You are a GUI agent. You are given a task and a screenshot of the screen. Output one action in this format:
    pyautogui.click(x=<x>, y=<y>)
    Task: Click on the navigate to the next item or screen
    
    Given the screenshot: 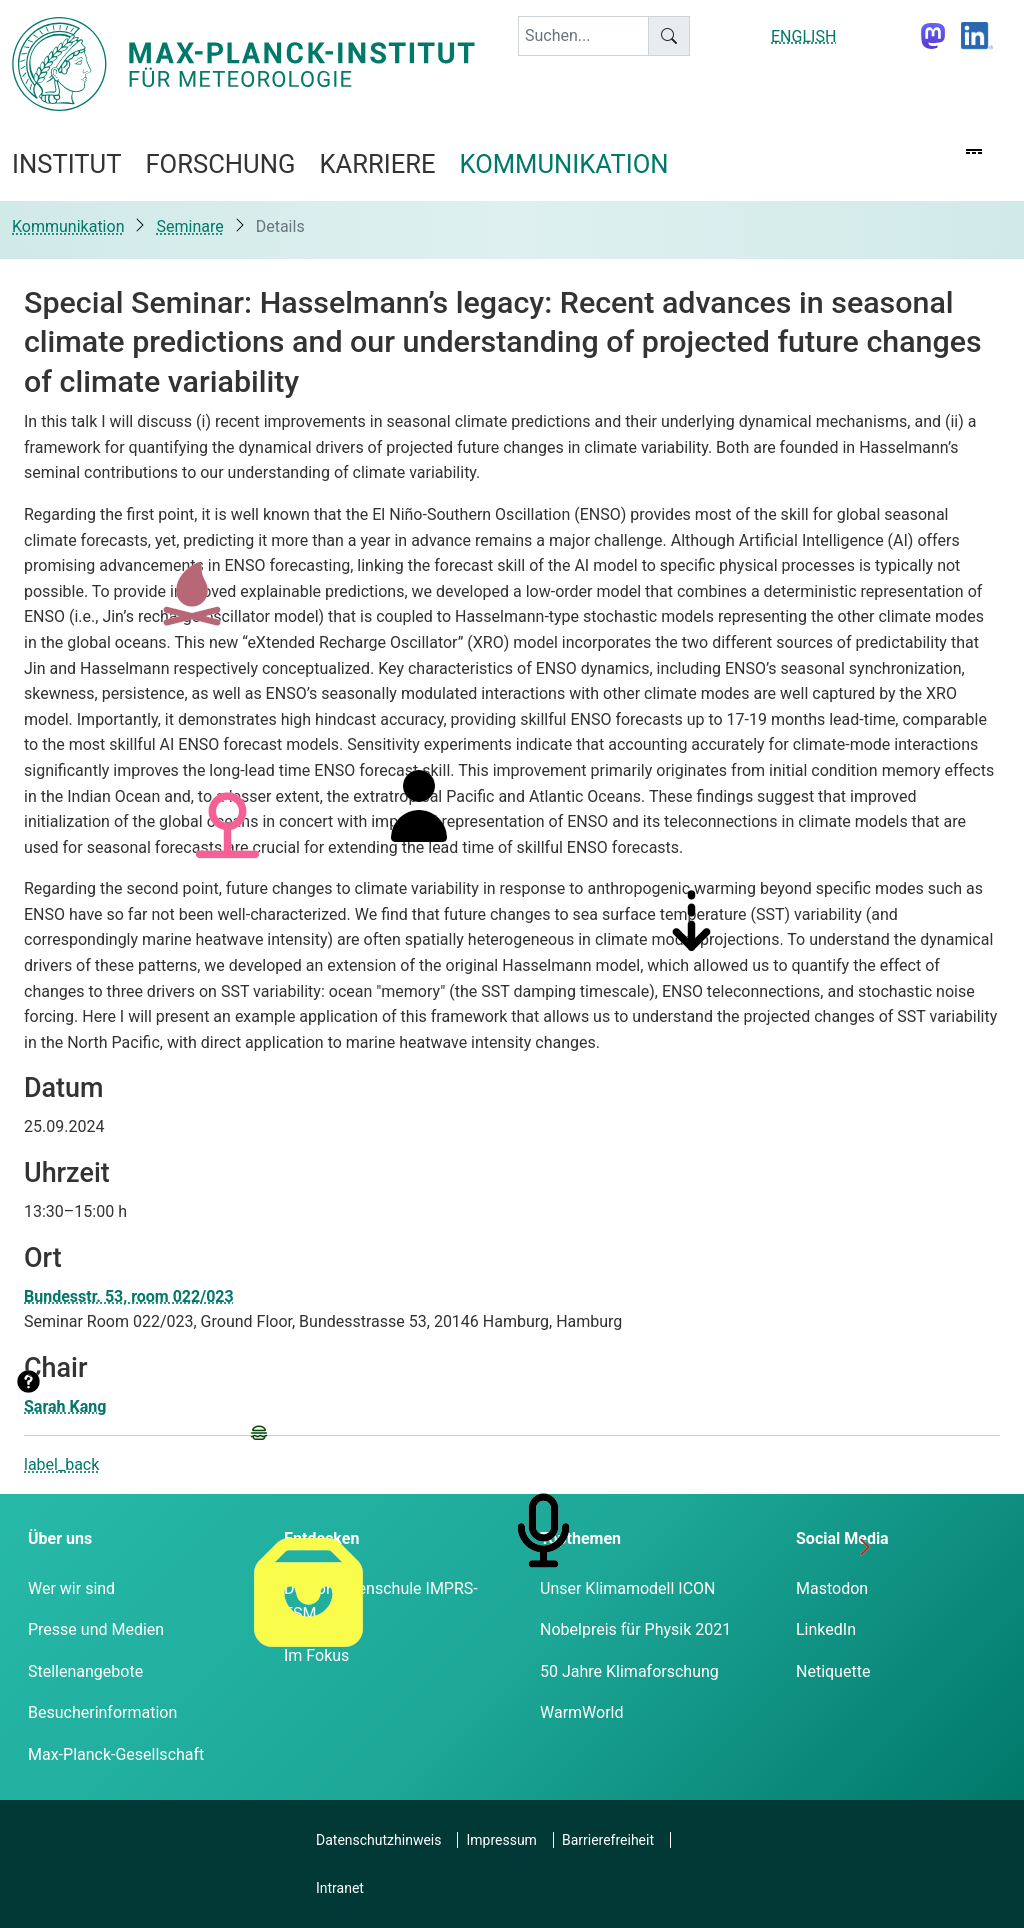 What is the action you would take?
    pyautogui.click(x=865, y=1547)
    